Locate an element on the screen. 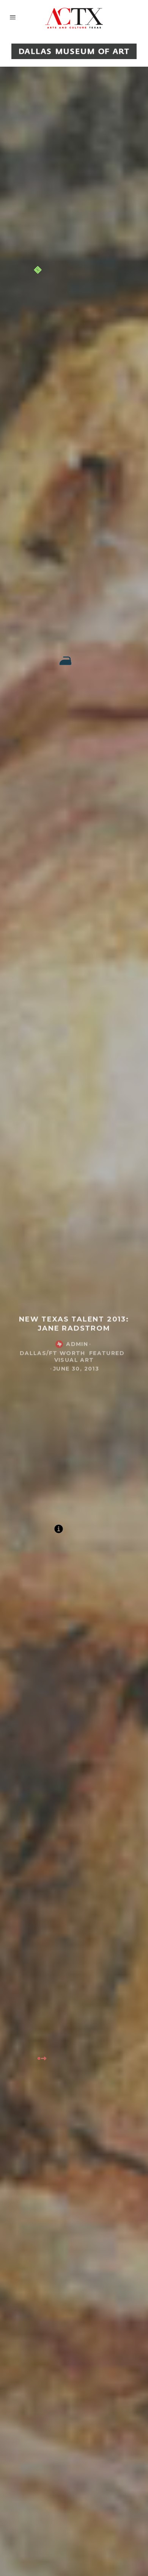  view more information or details is located at coordinates (58, 1529).